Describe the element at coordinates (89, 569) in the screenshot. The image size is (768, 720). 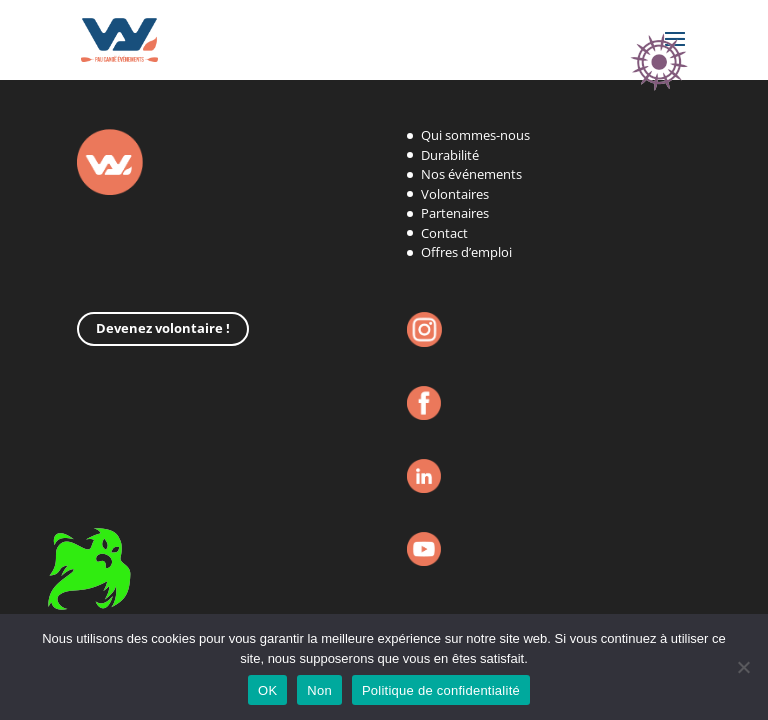
I see `ghost enemy or spirit character in a game` at that location.